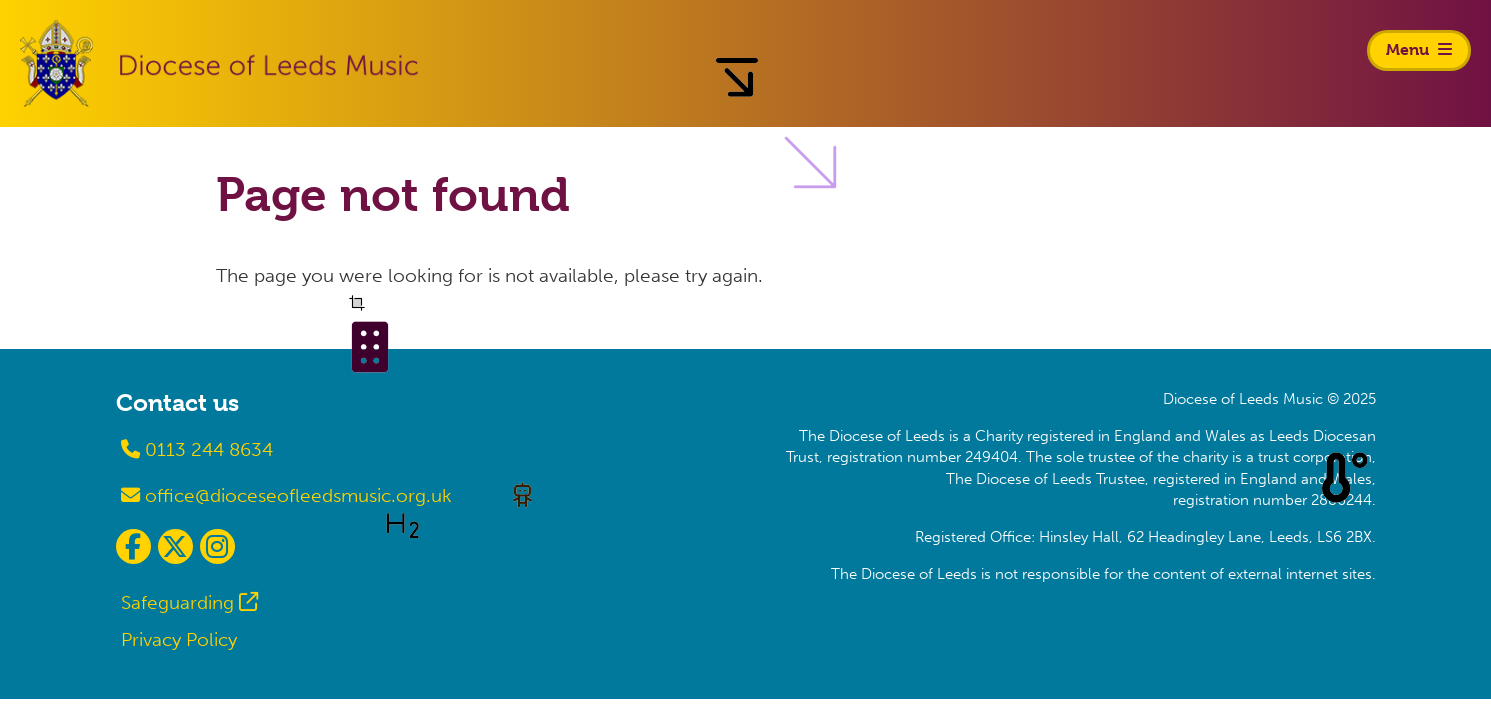 The image size is (1491, 720). What do you see at coordinates (357, 303) in the screenshot?
I see `crop or resize an image` at bounding box center [357, 303].